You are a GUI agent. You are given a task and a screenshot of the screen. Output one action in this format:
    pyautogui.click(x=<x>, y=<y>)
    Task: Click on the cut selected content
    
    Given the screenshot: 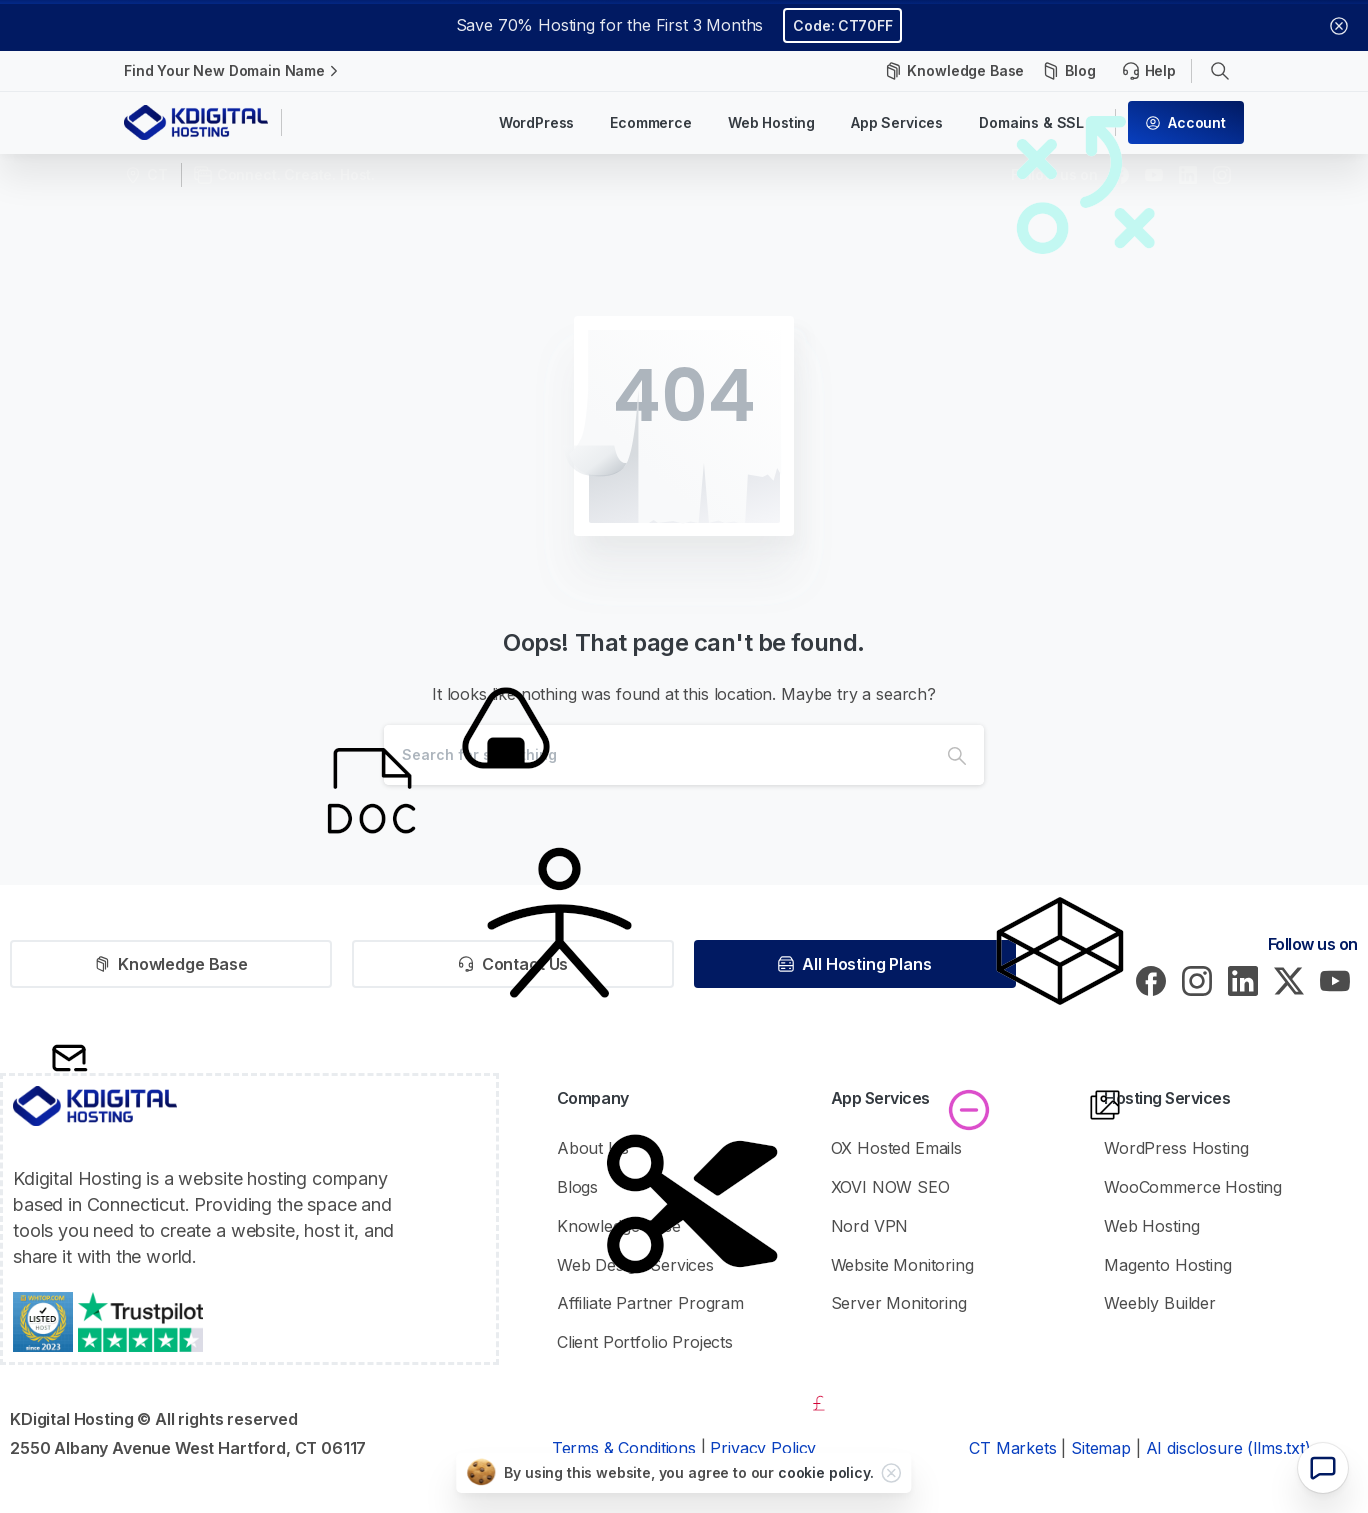 What is the action you would take?
    pyautogui.click(x=689, y=1204)
    